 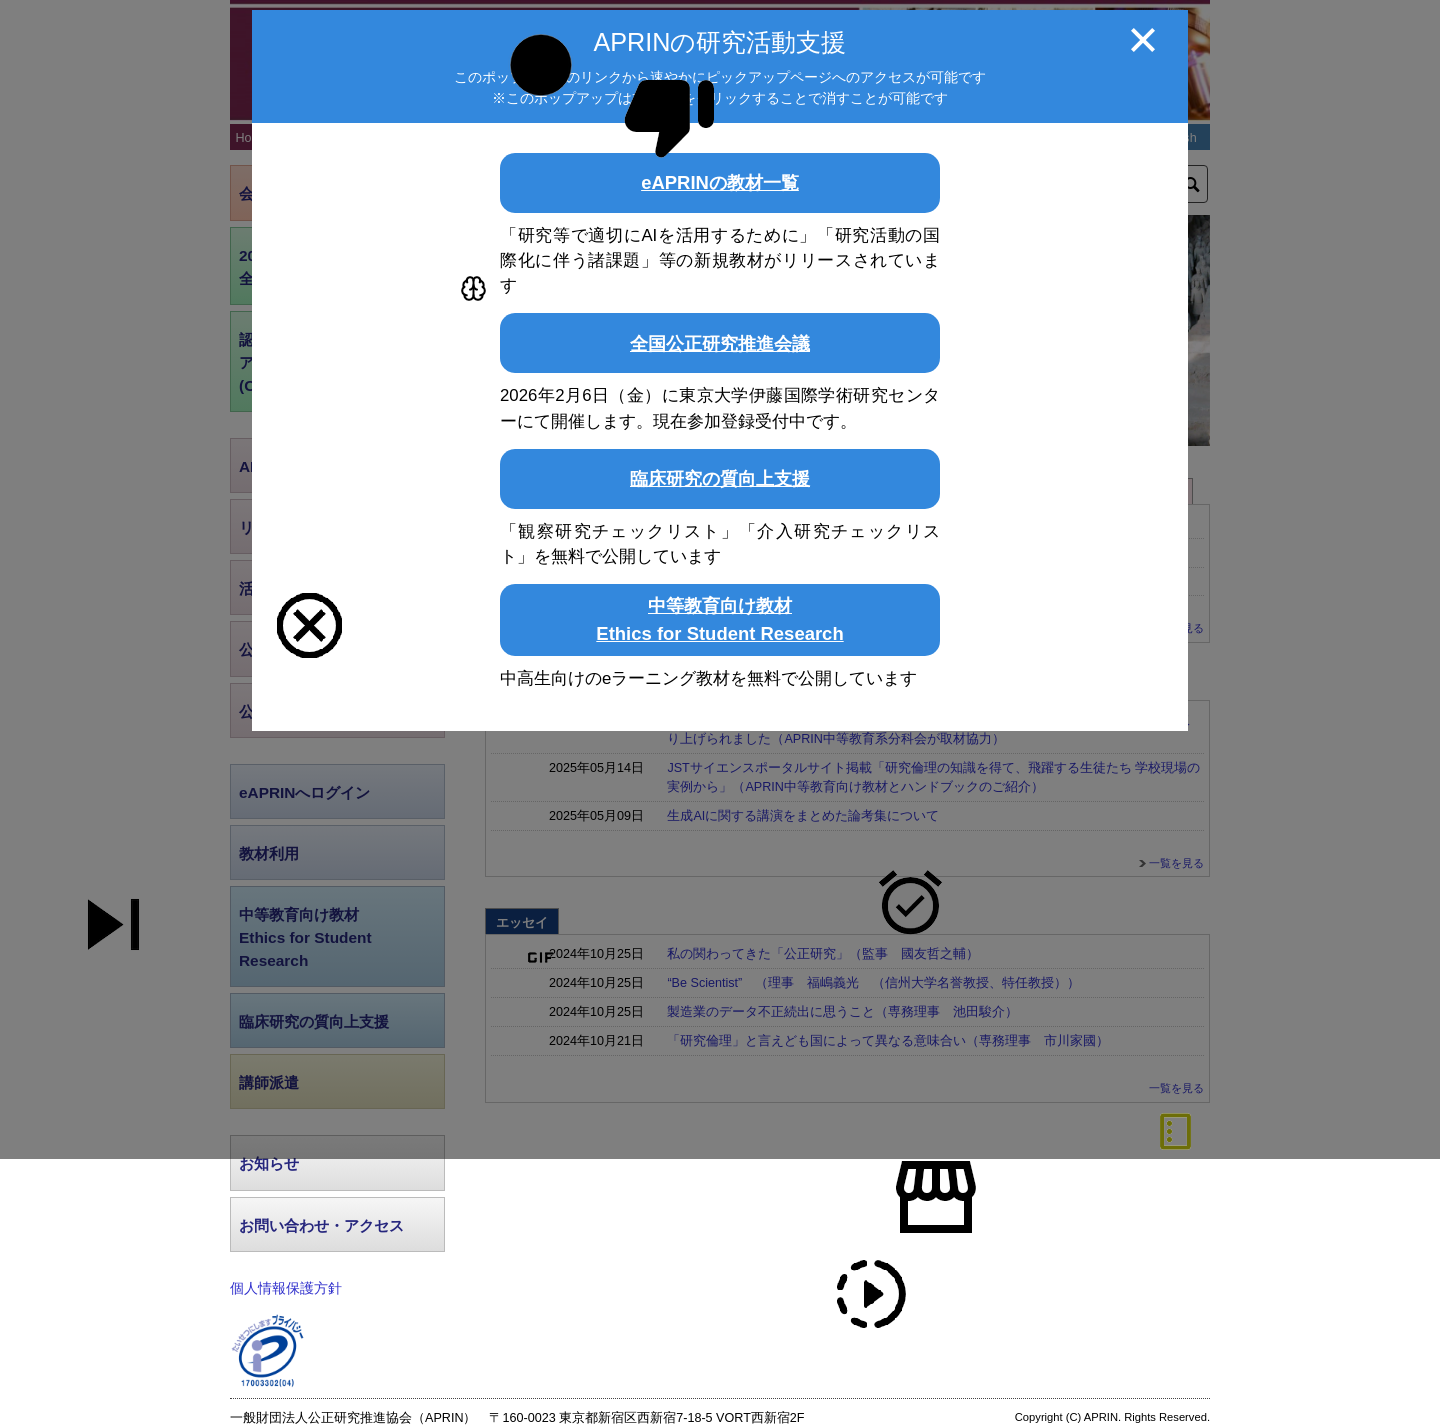 I want to click on skip to the next track or media item, so click(x=113, y=924).